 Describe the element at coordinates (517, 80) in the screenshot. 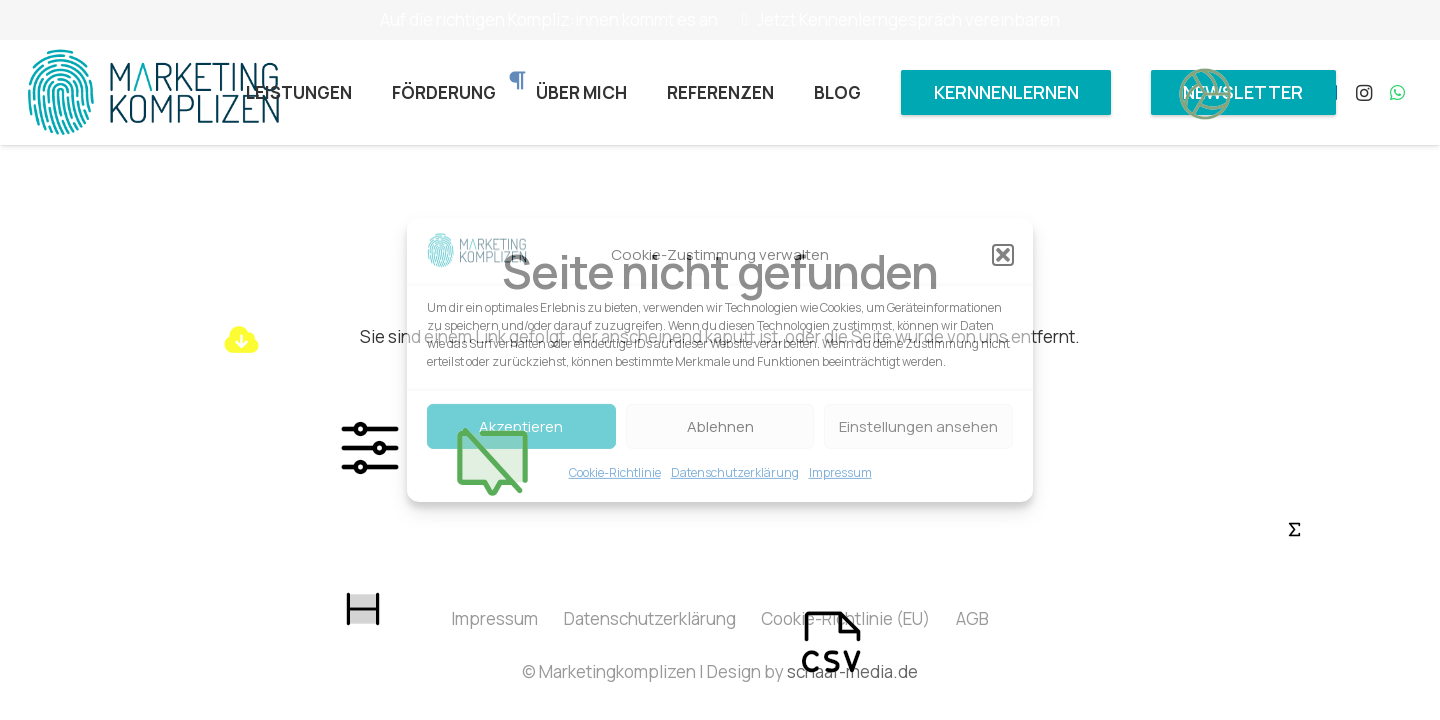

I see `insert a paragraph break` at that location.